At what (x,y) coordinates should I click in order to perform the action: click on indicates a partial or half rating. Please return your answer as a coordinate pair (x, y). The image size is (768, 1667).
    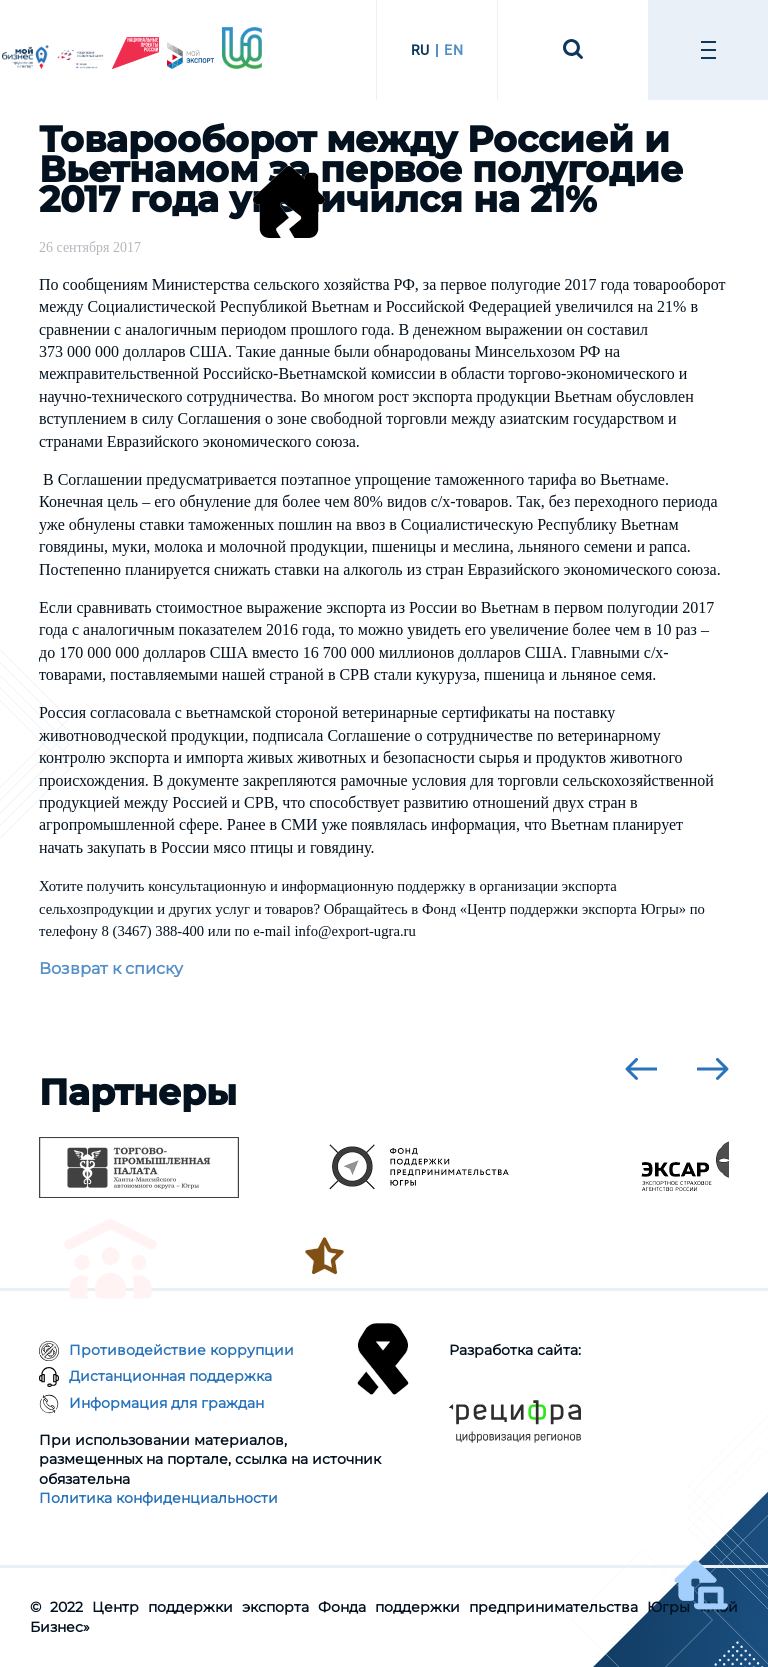
    Looking at the image, I should click on (324, 1257).